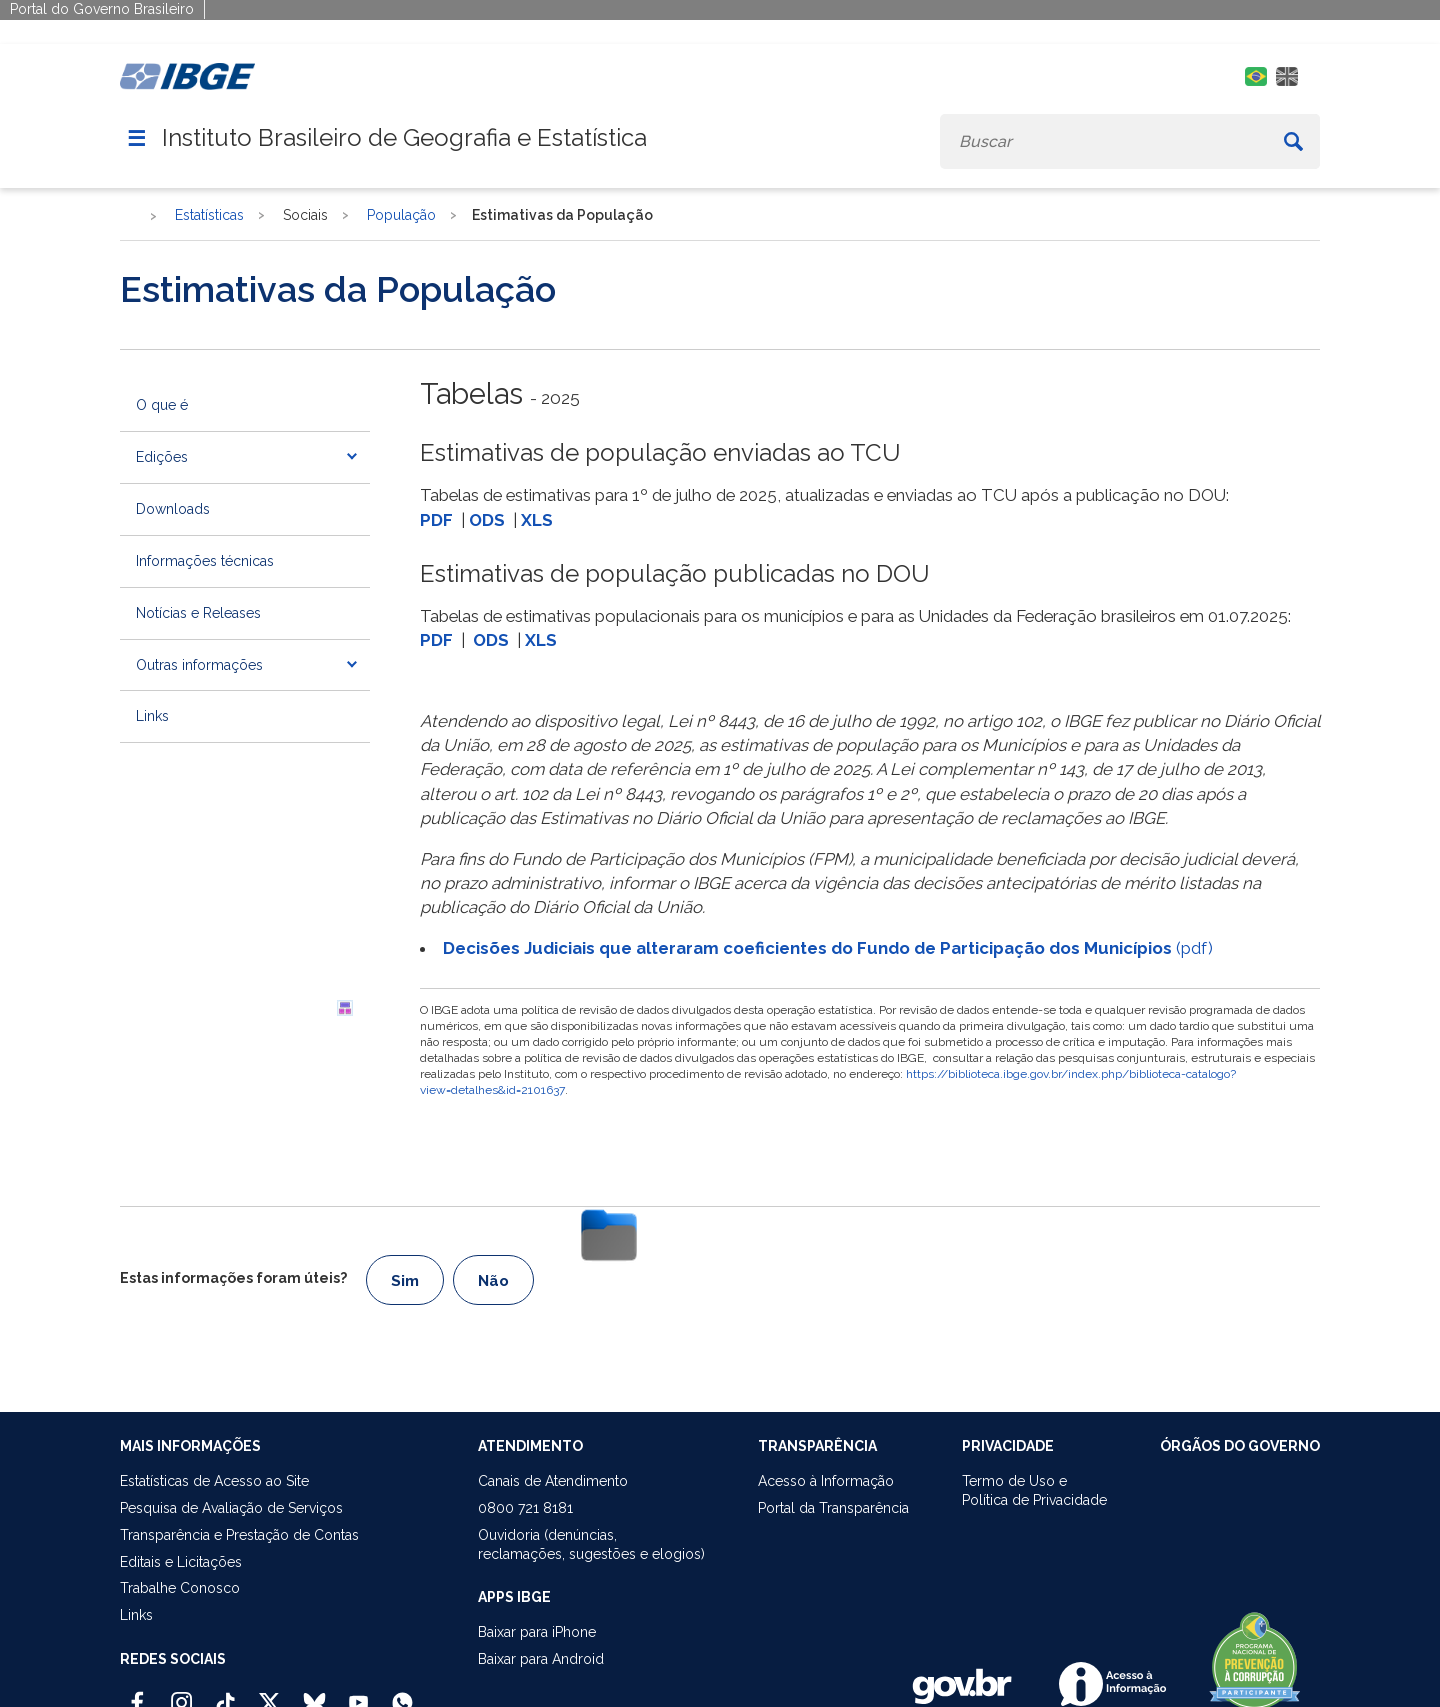 This screenshot has width=1440, height=1707. Describe the element at coordinates (345, 1008) in the screenshot. I see `select all items in the current view` at that location.